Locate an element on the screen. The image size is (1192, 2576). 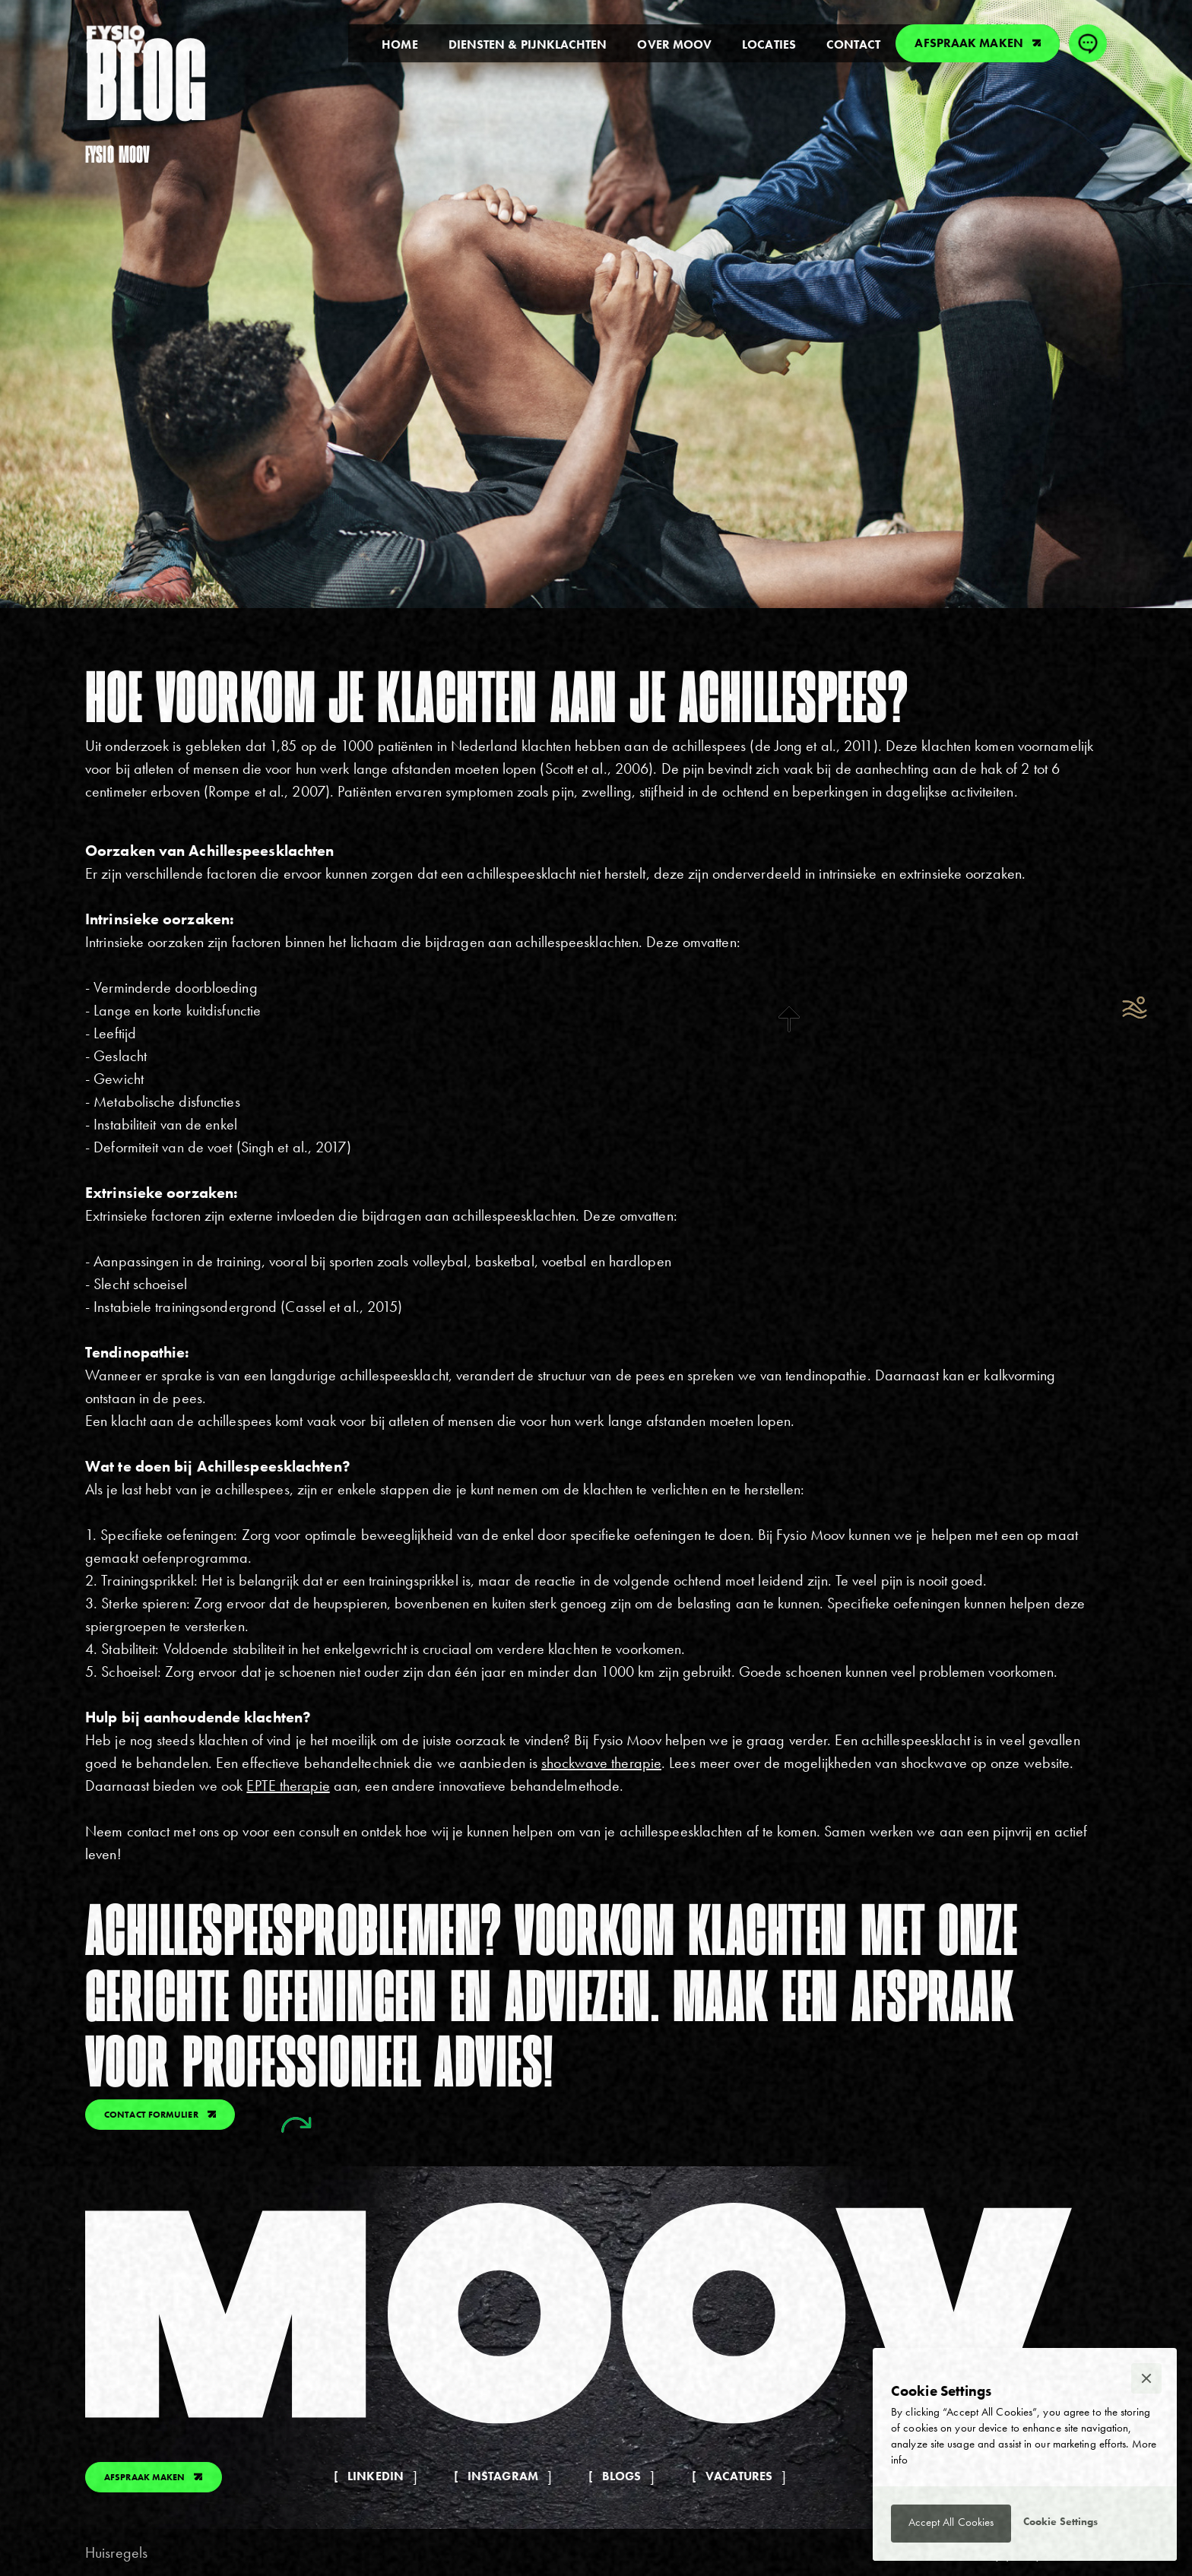
access swimming or aquatic activities is located at coordinates (1134, 1007).